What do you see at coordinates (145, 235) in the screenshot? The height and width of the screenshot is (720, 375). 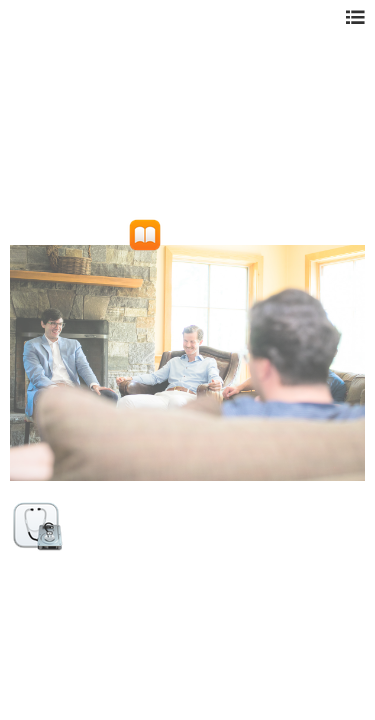 I see `open Apple Books app` at bounding box center [145, 235].